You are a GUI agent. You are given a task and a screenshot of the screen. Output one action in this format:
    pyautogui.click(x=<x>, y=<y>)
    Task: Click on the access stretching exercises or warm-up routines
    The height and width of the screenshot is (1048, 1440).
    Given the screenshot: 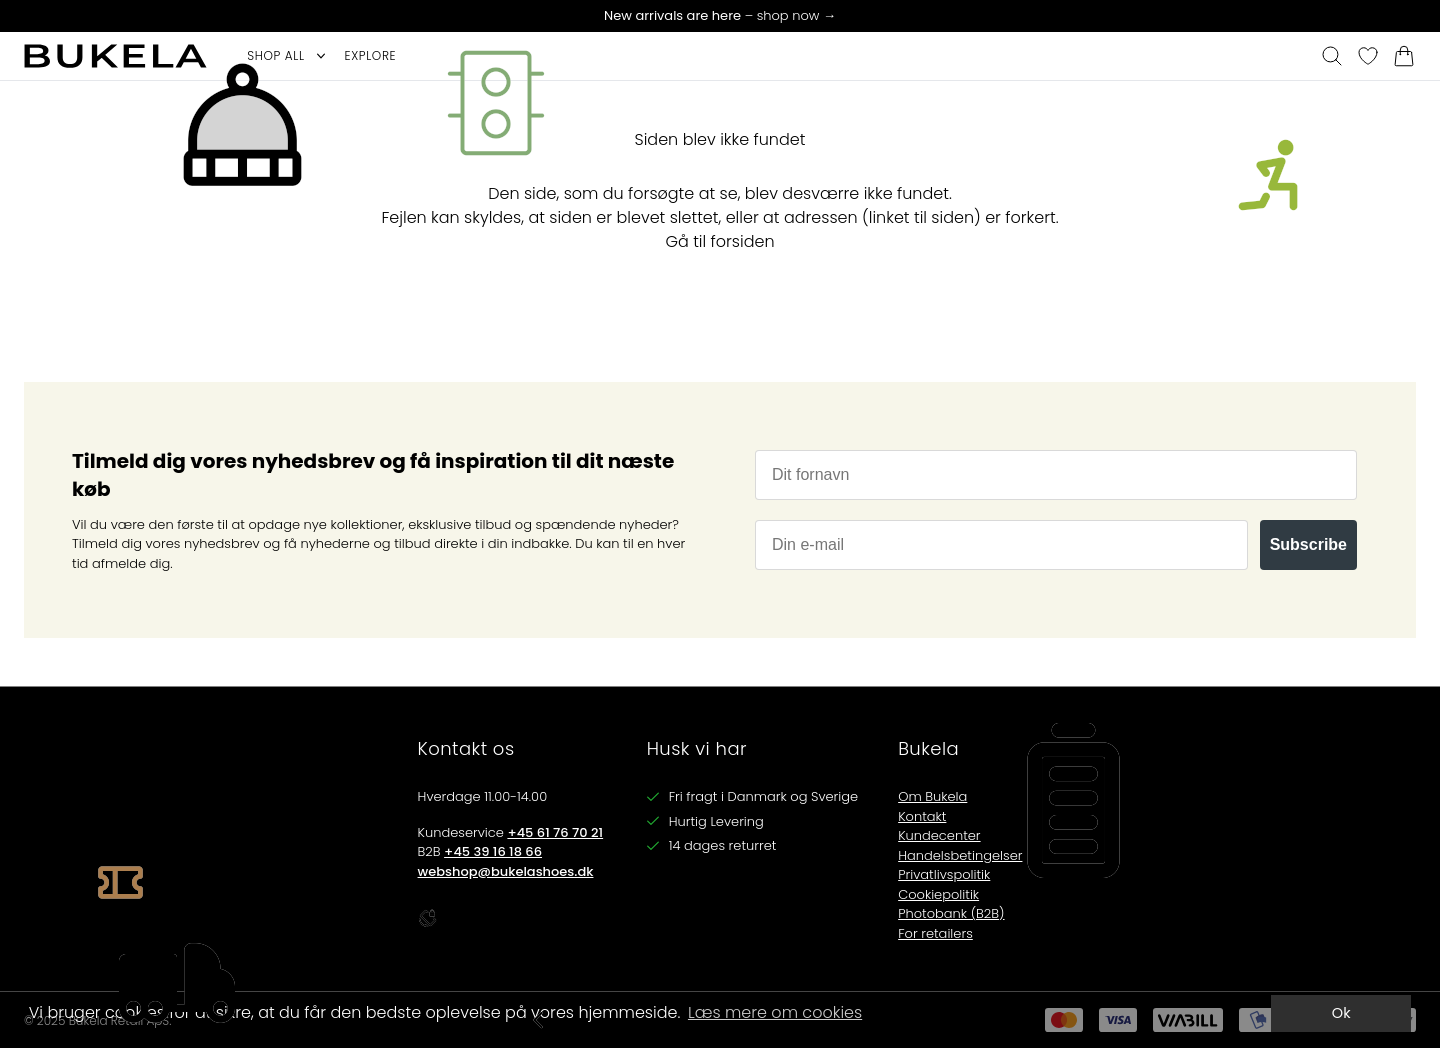 What is the action you would take?
    pyautogui.click(x=1270, y=175)
    